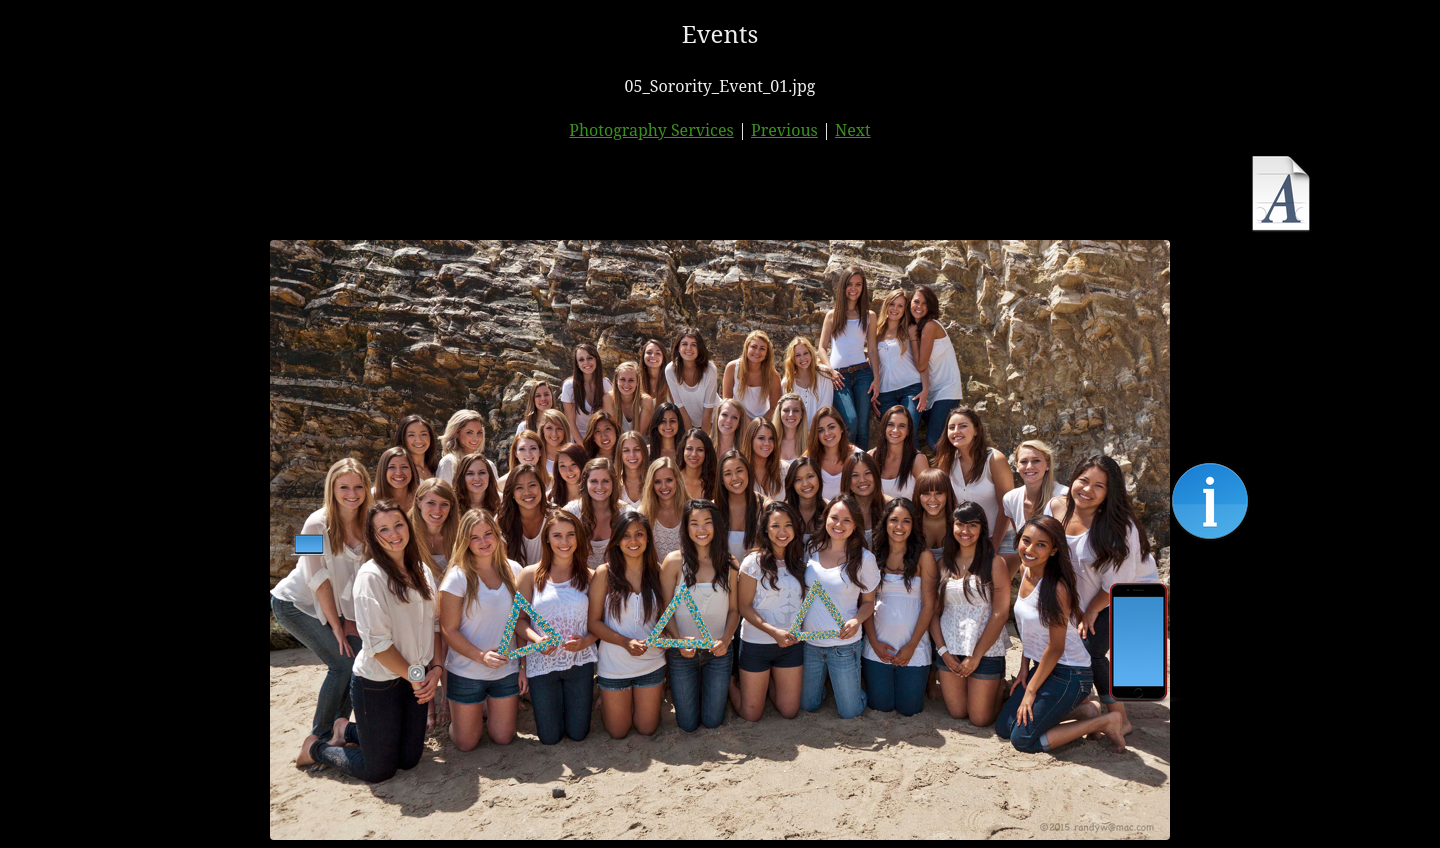 The width and height of the screenshot is (1440, 848). Describe the element at coordinates (416, 673) in the screenshot. I see `open the camera app` at that location.